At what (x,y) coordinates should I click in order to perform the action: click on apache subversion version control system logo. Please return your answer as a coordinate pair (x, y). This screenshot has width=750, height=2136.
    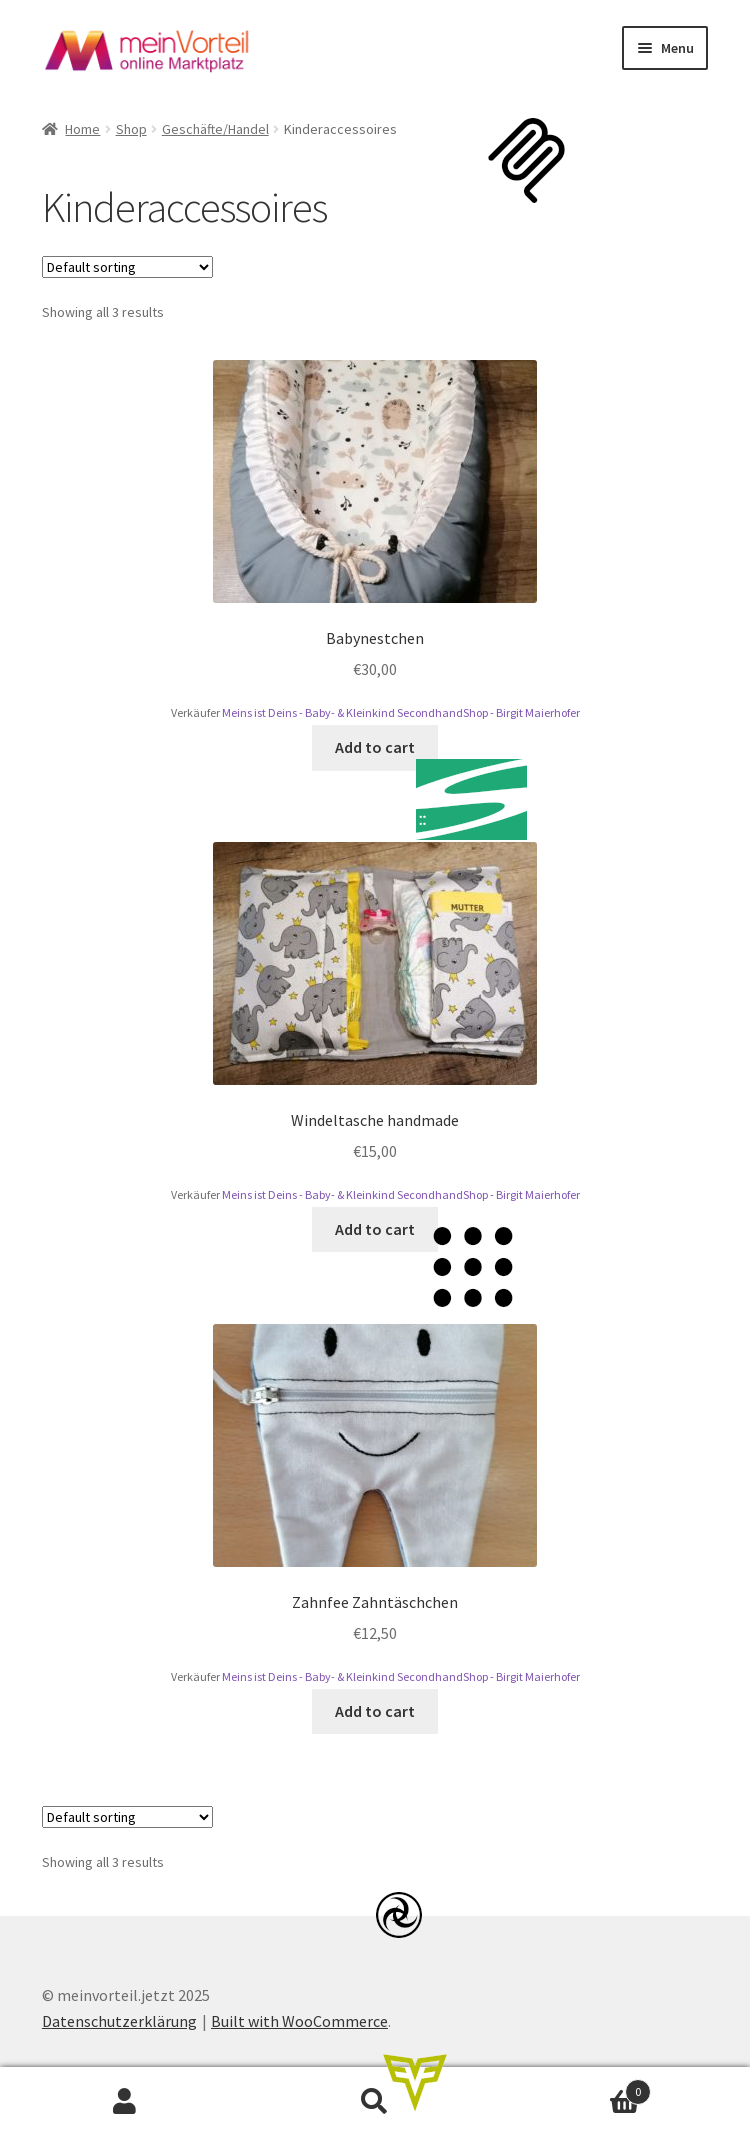
    Looking at the image, I should click on (471, 799).